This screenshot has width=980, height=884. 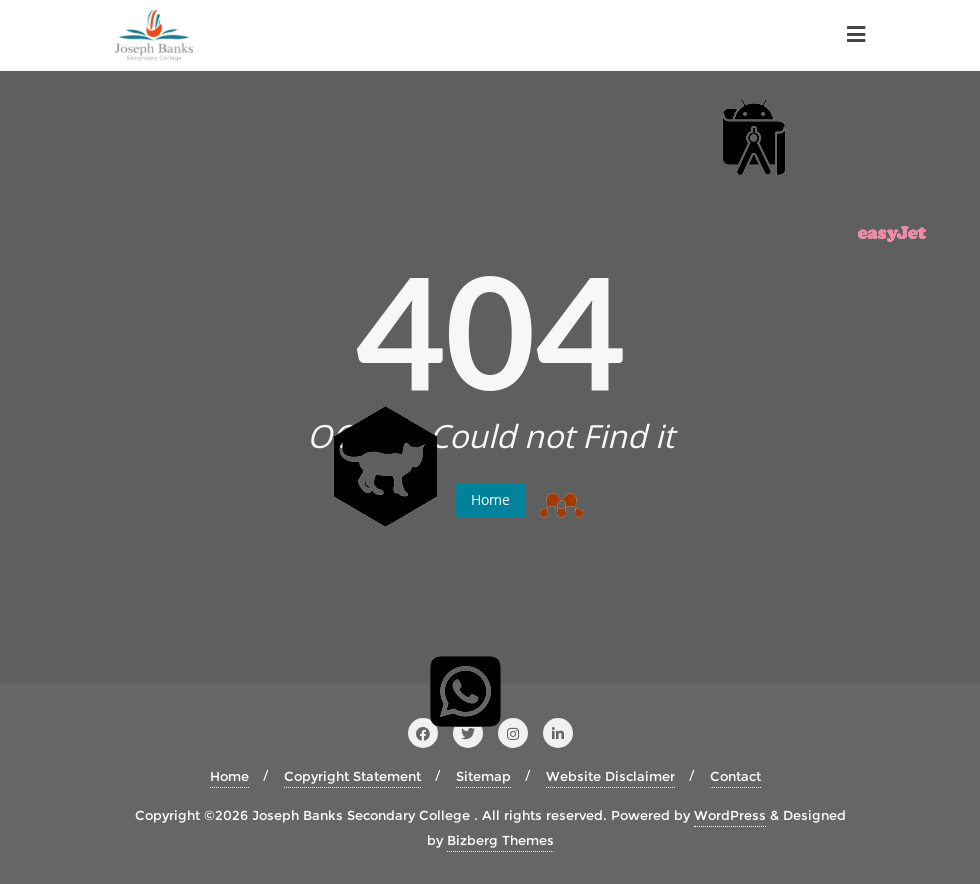 I want to click on open WhatsApp messaging app, so click(x=465, y=691).